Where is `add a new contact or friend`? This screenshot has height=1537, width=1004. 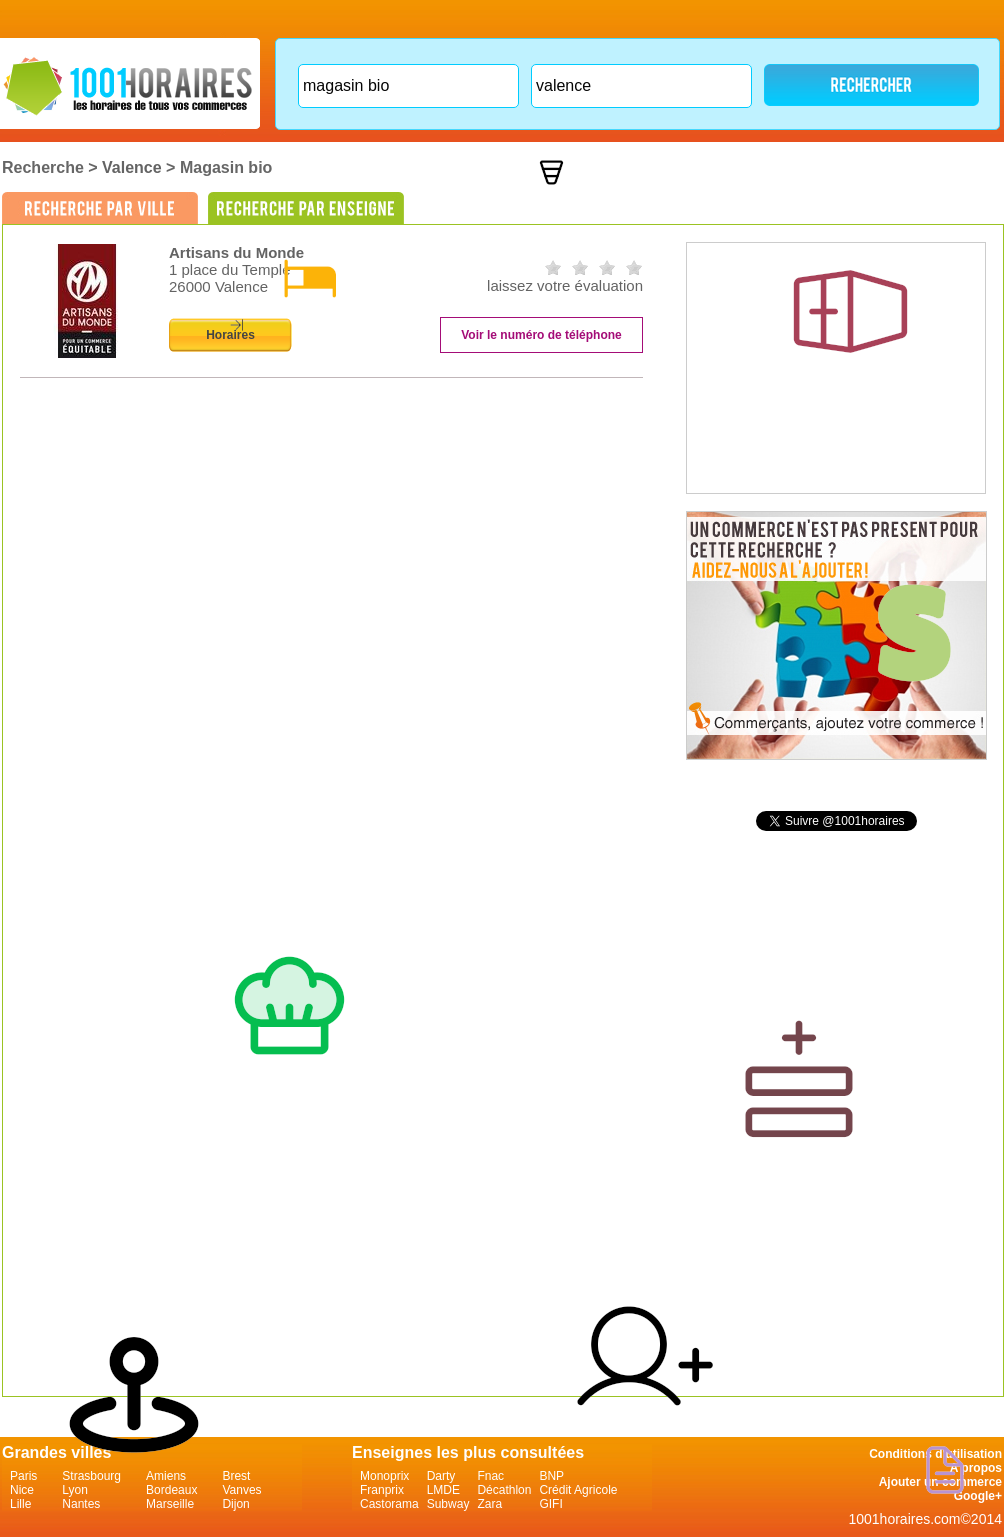 add a new contact or friend is located at coordinates (640, 1360).